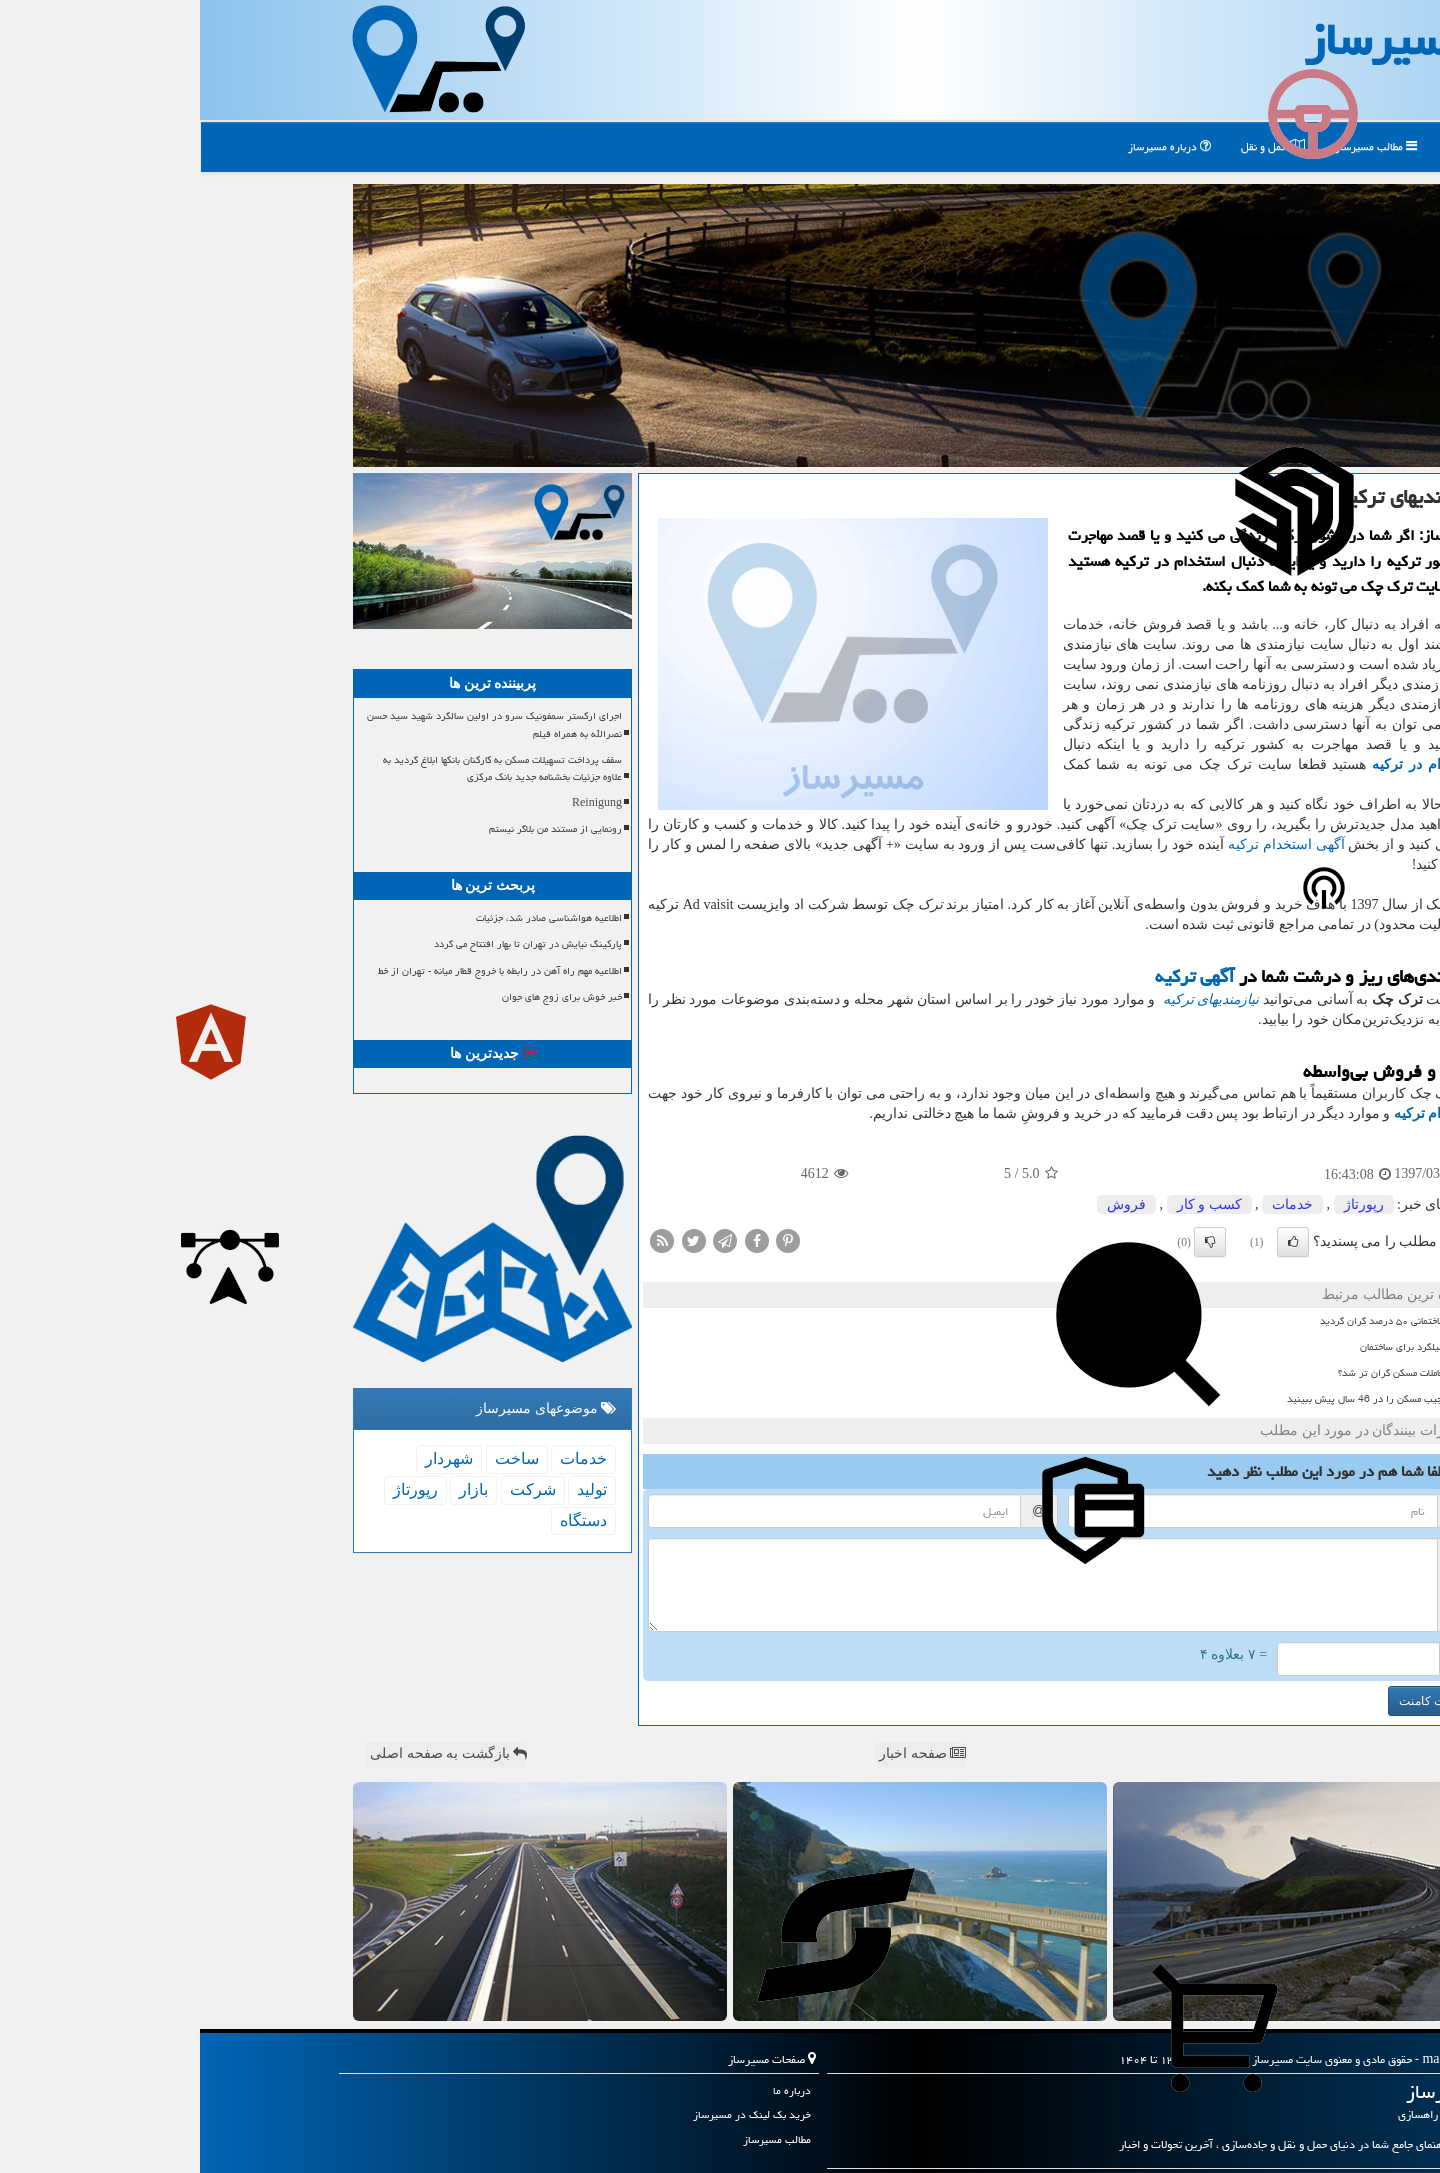 This screenshot has height=2173, width=1440. I want to click on indicates secure payment or transaction protection, so click(1090, 1510).